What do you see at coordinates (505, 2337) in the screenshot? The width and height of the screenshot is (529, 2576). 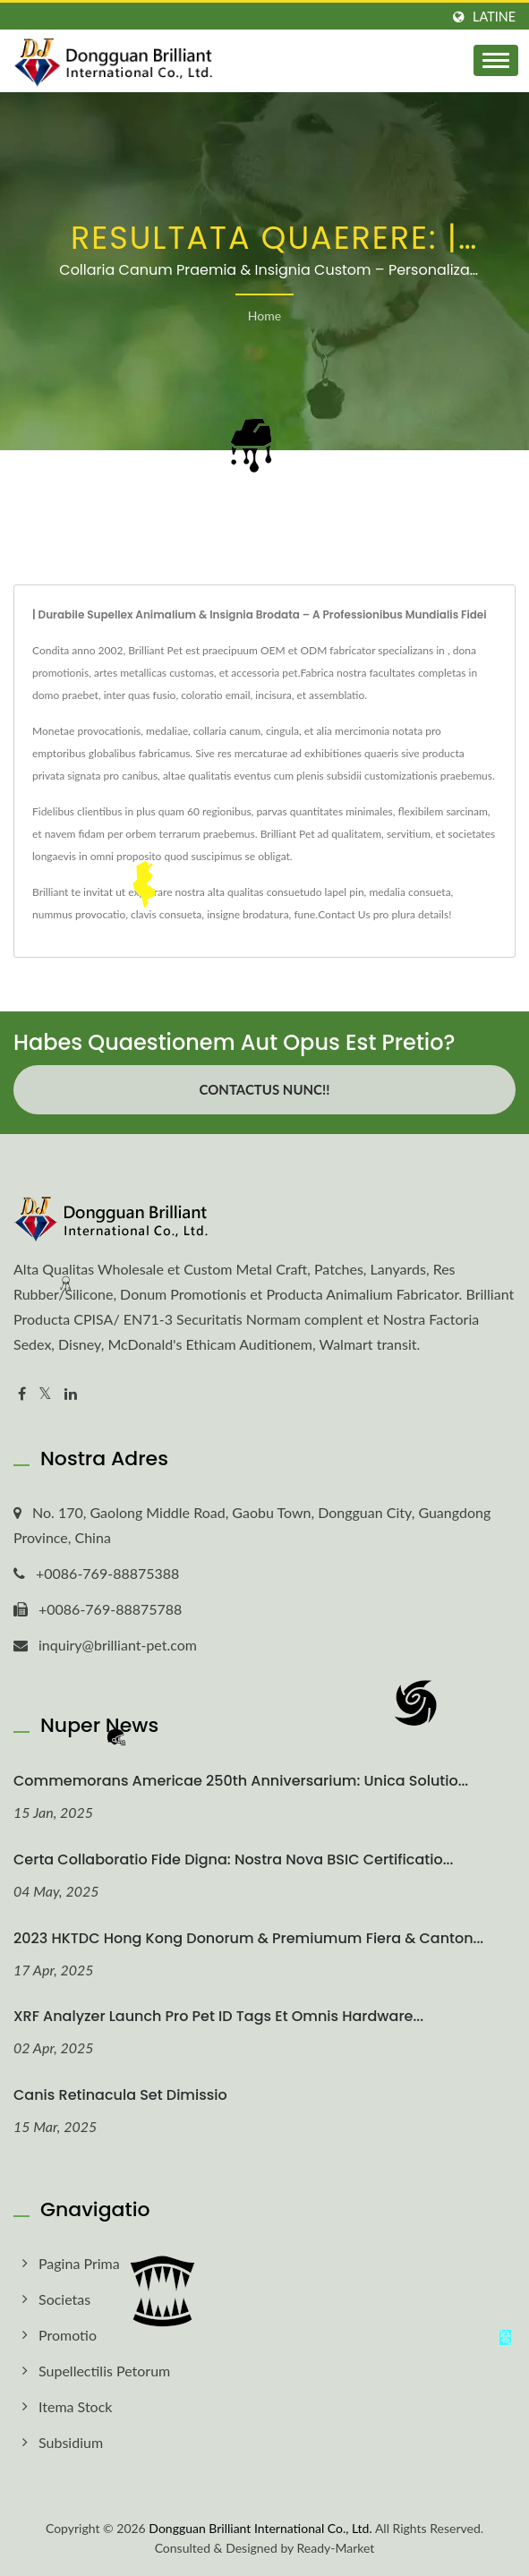 I see `play a wild card or joker in a card game` at bounding box center [505, 2337].